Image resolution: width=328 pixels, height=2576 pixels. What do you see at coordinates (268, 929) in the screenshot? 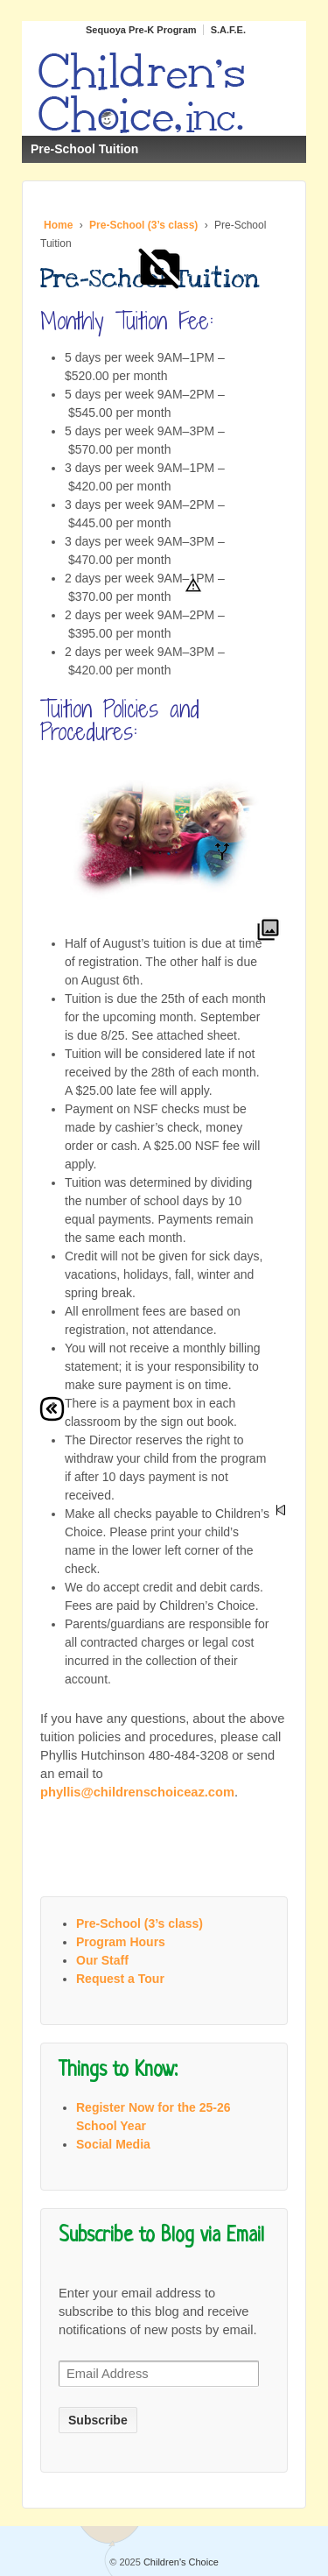
I see `view photo collections or albums` at bounding box center [268, 929].